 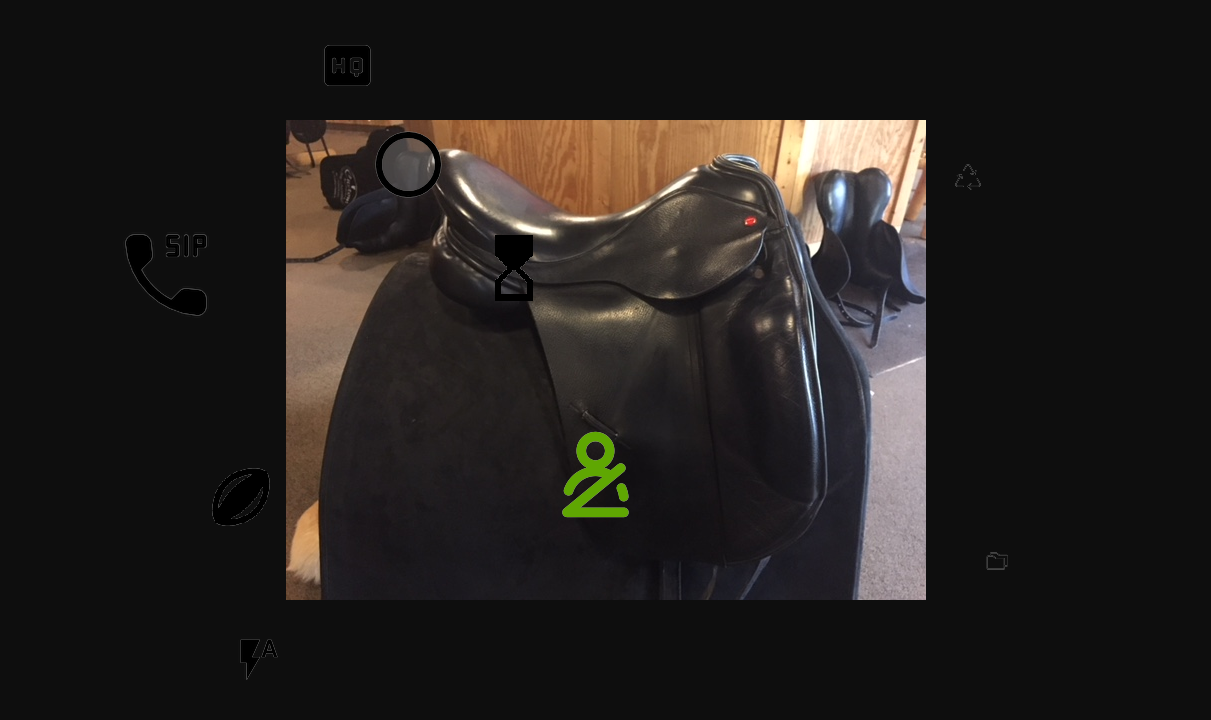 What do you see at coordinates (408, 164) in the screenshot?
I see `indicates a filled or selected state` at bounding box center [408, 164].